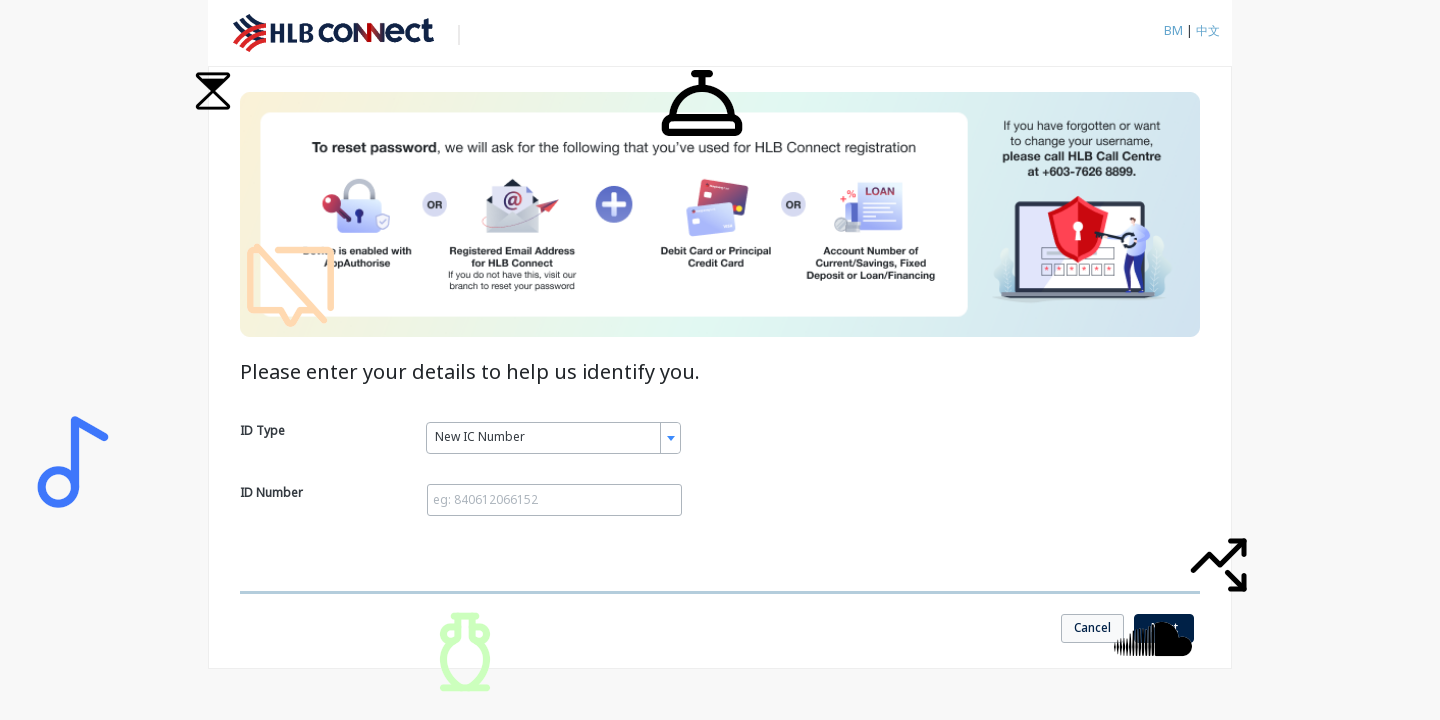 The width and height of the screenshot is (1440, 720). What do you see at coordinates (1153, 639) in the screenshot?
I see `open SoundCloud app` at bounding box center [1153, 639].